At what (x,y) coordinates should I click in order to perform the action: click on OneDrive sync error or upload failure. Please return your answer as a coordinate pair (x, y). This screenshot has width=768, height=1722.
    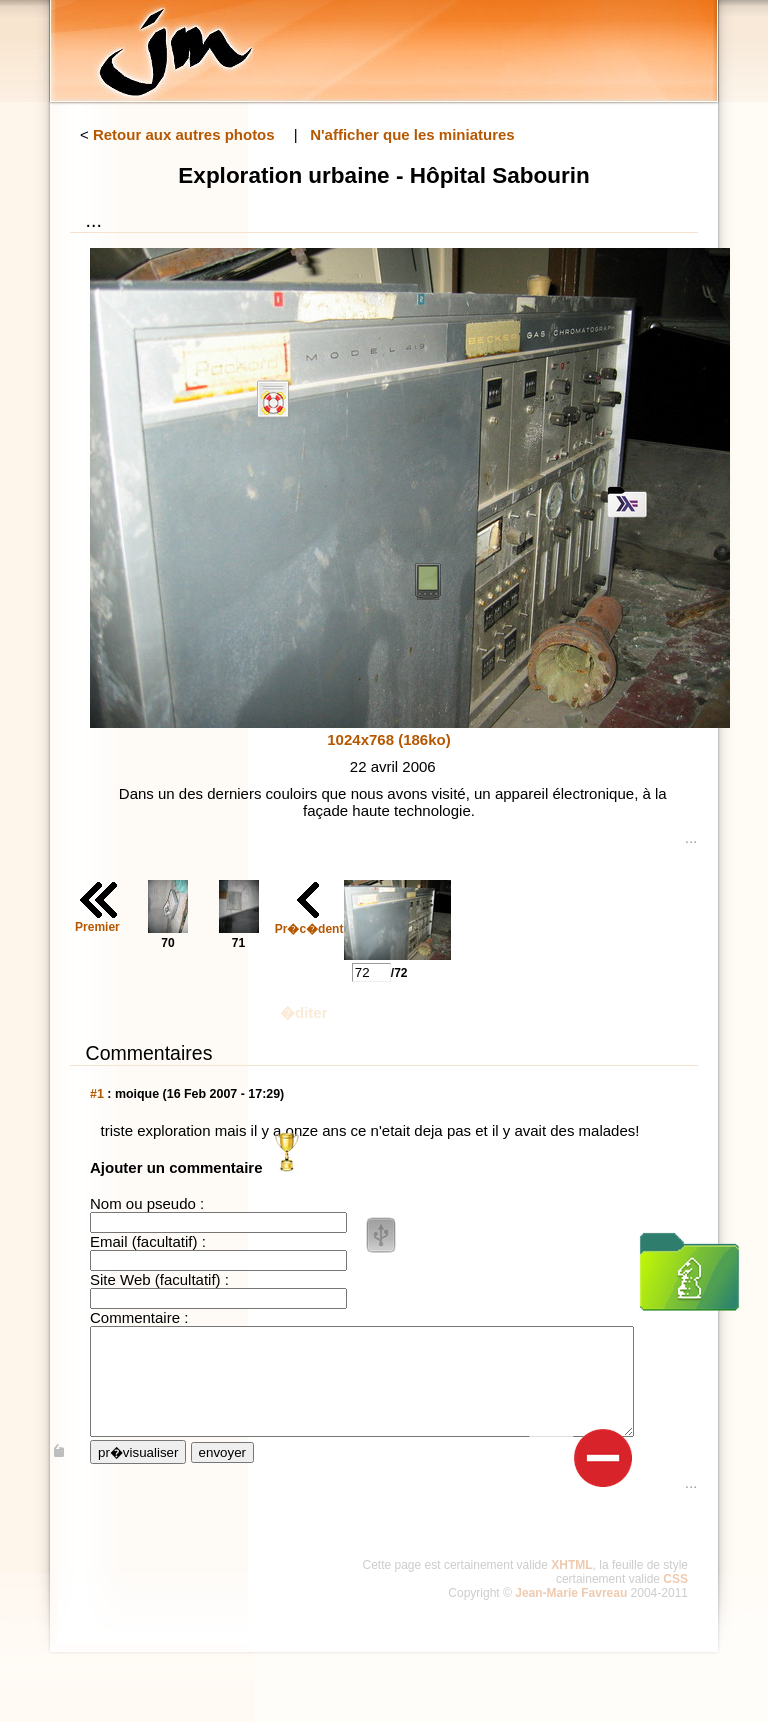
    Looking at the image, I should click on (580, 1435).